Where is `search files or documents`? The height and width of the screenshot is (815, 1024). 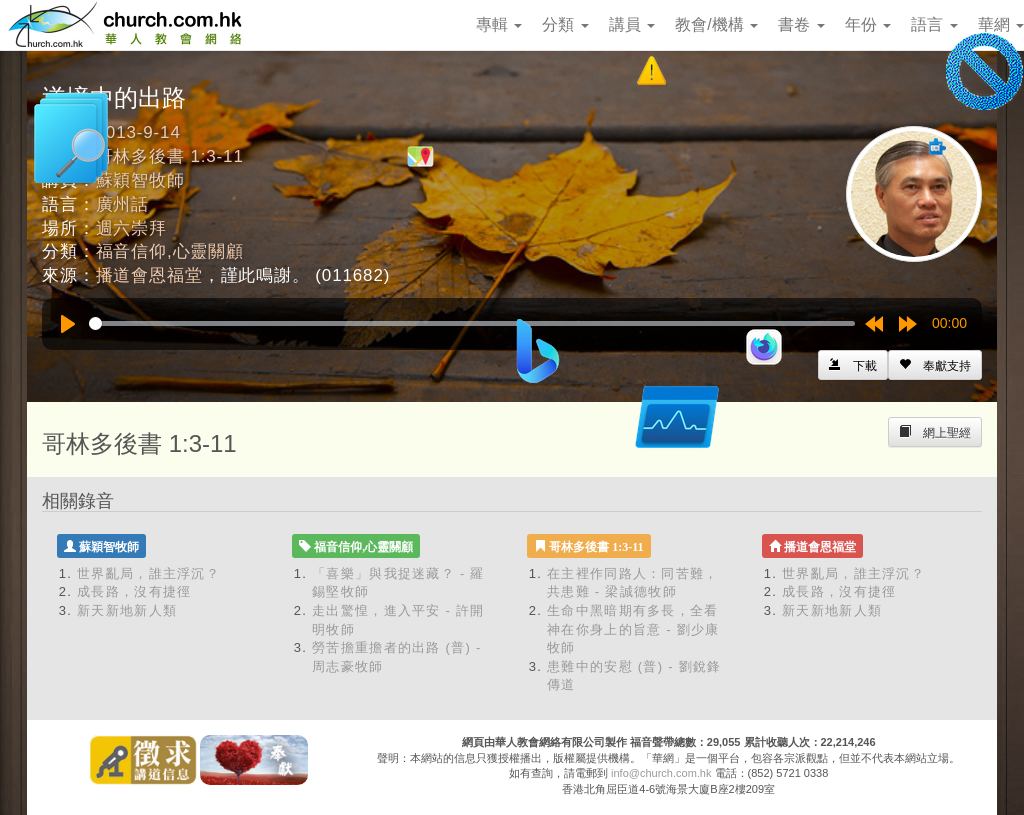 search files or documents is located at coordinates (71, 138).